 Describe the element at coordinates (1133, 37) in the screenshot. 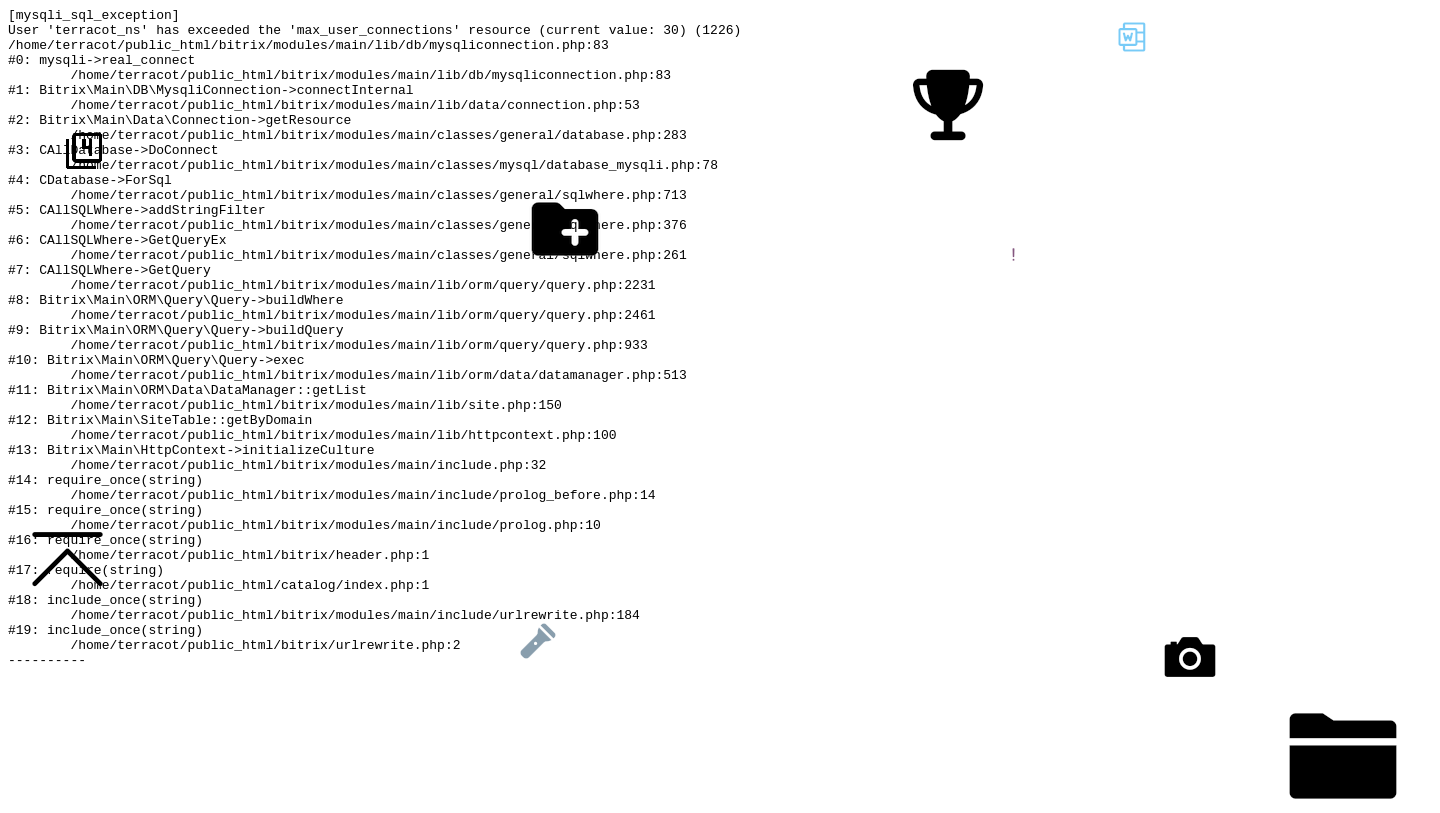

I see `open Microsoft Word` at that location.